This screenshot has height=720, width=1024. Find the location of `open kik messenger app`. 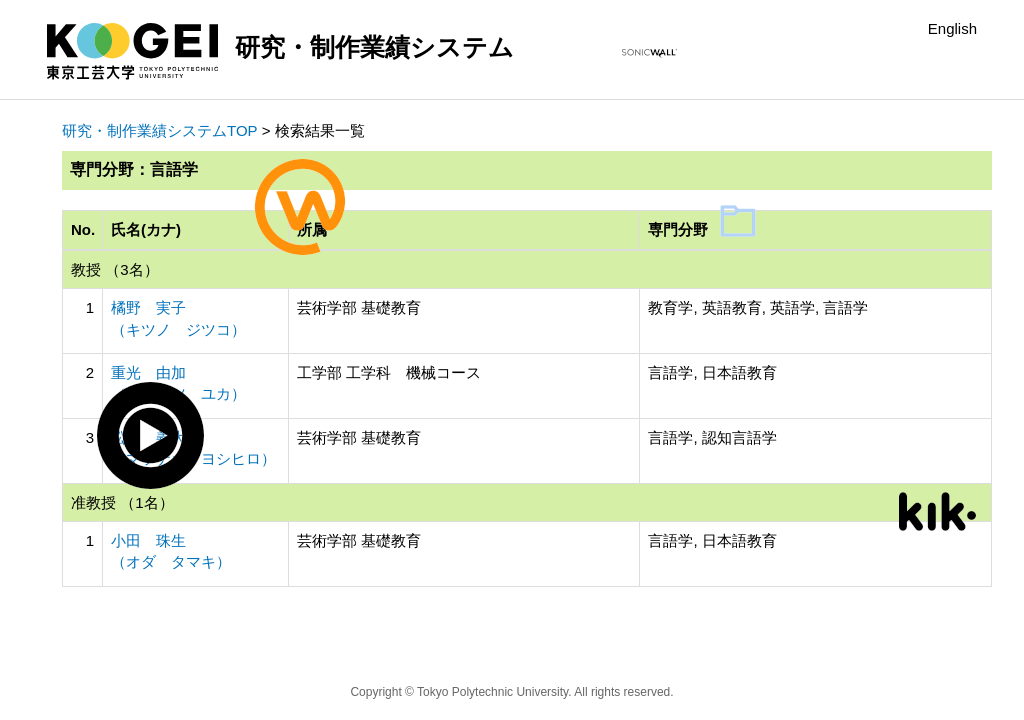

open kik messenger app is located at coordinates (937, 511).